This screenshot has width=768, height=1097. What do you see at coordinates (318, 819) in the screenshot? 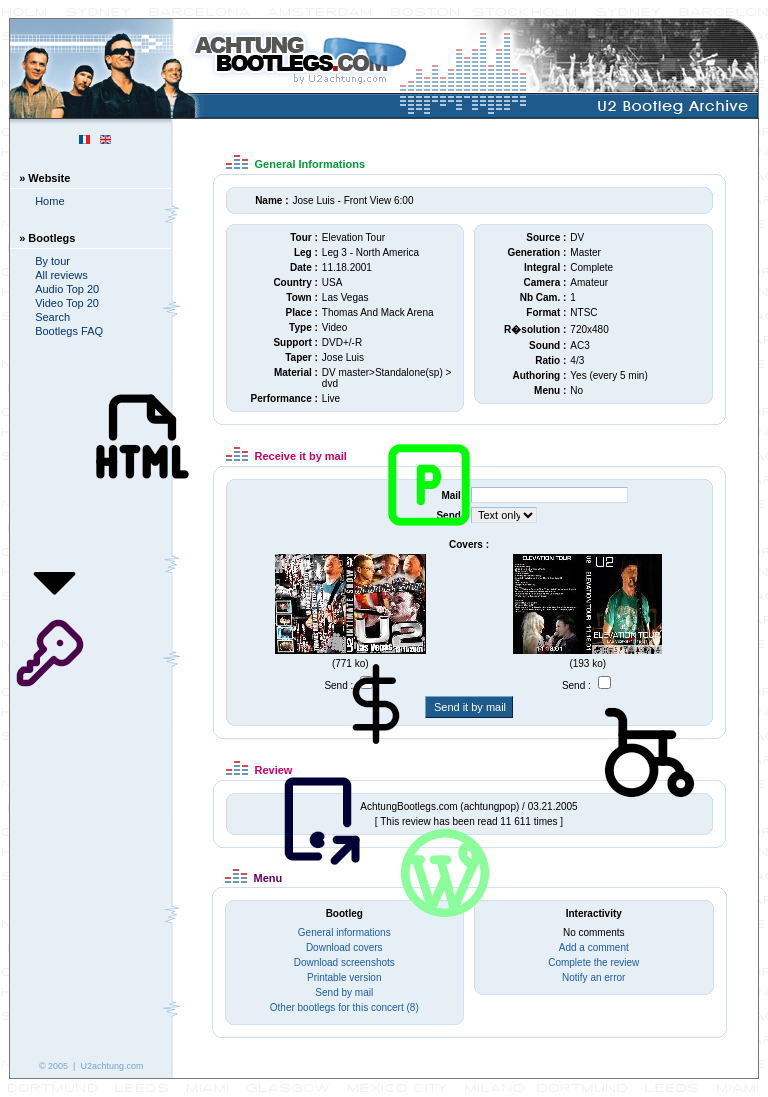
I see `share content from tablet to another device` at bounding box center [318, 819].